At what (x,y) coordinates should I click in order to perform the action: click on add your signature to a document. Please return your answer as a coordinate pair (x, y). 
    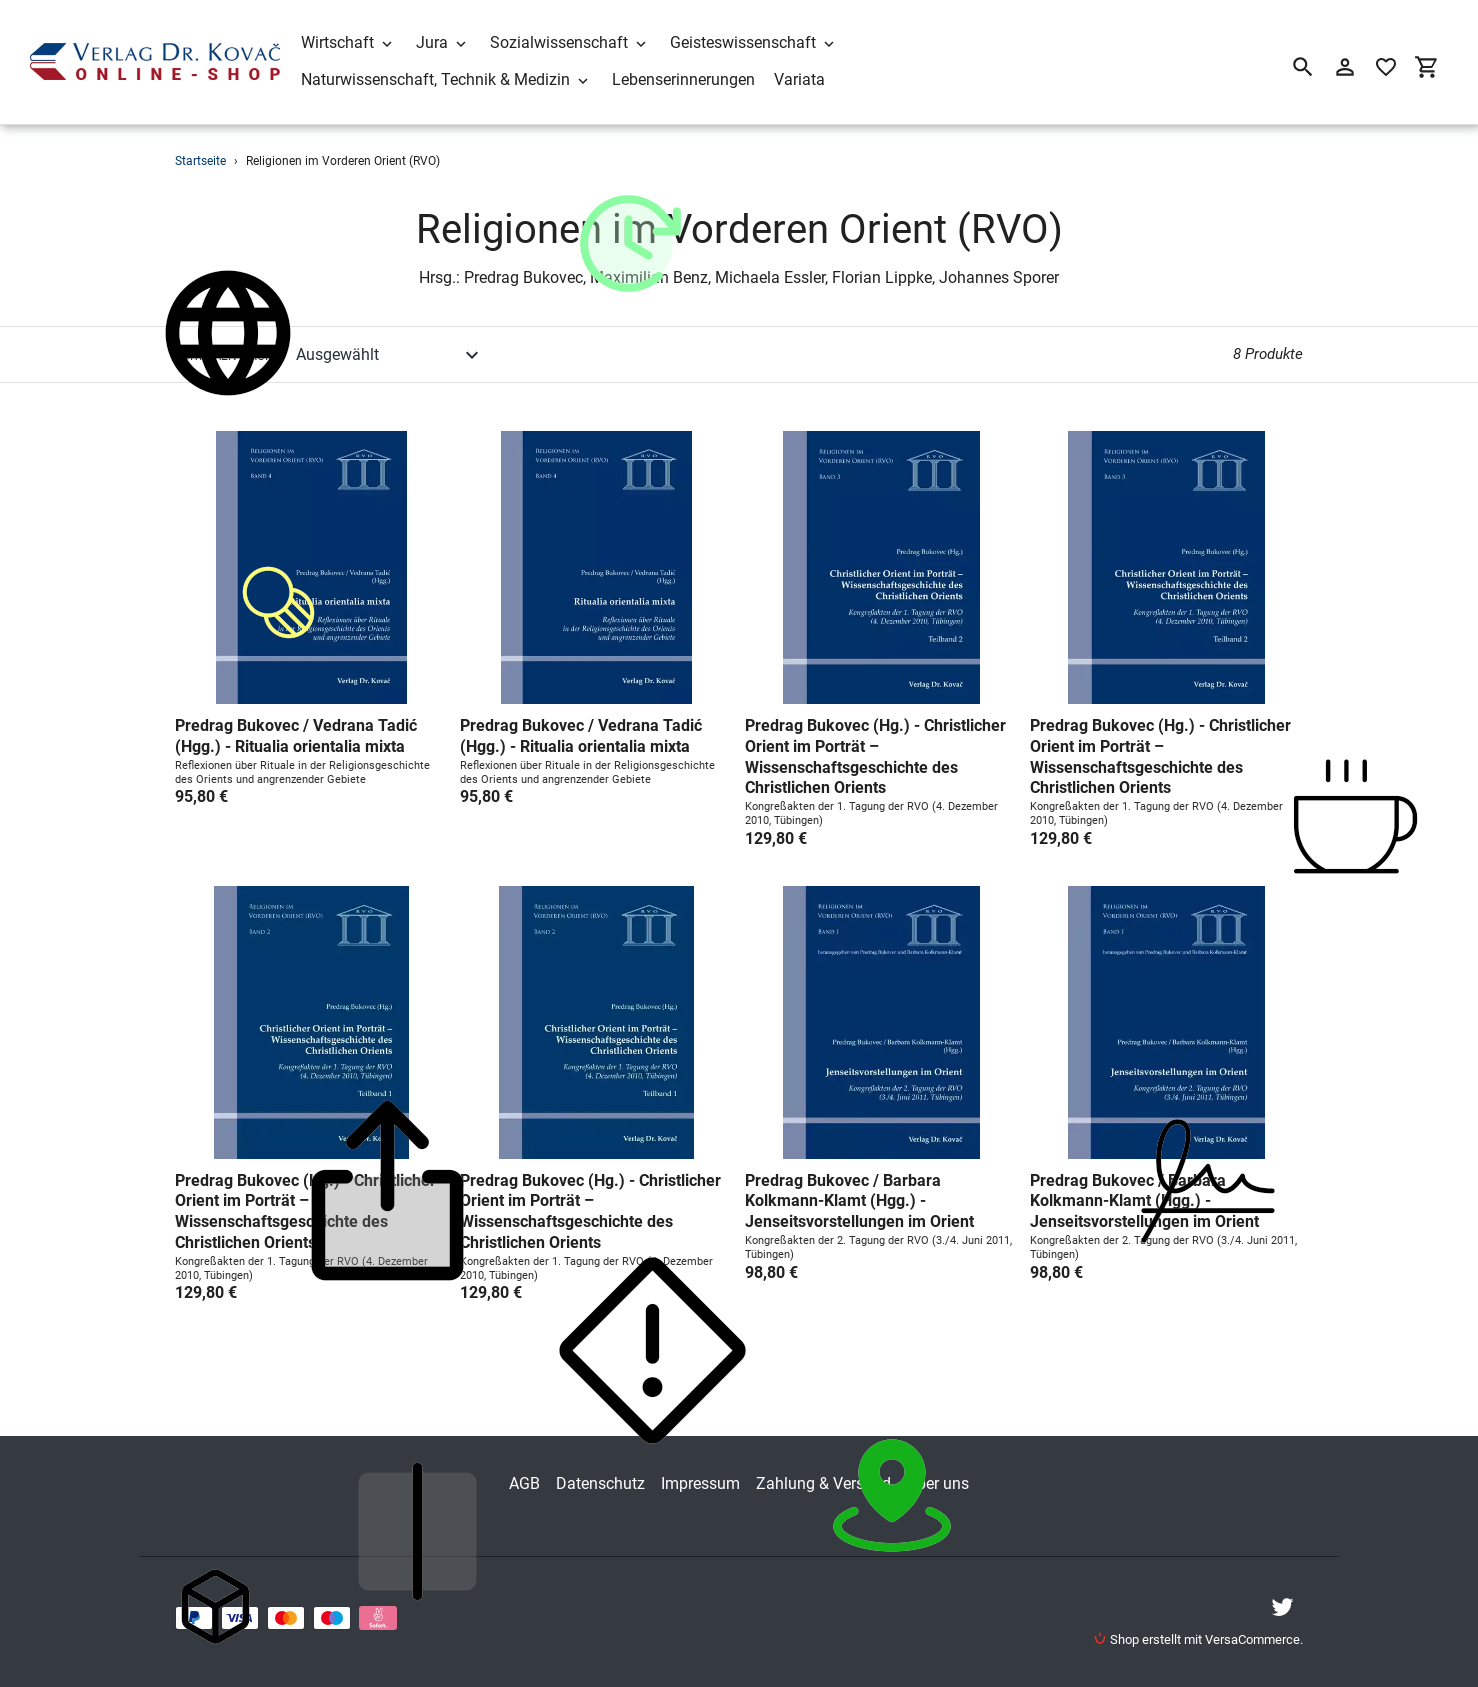
    Looking at the image, I should click on (1208, 1181).